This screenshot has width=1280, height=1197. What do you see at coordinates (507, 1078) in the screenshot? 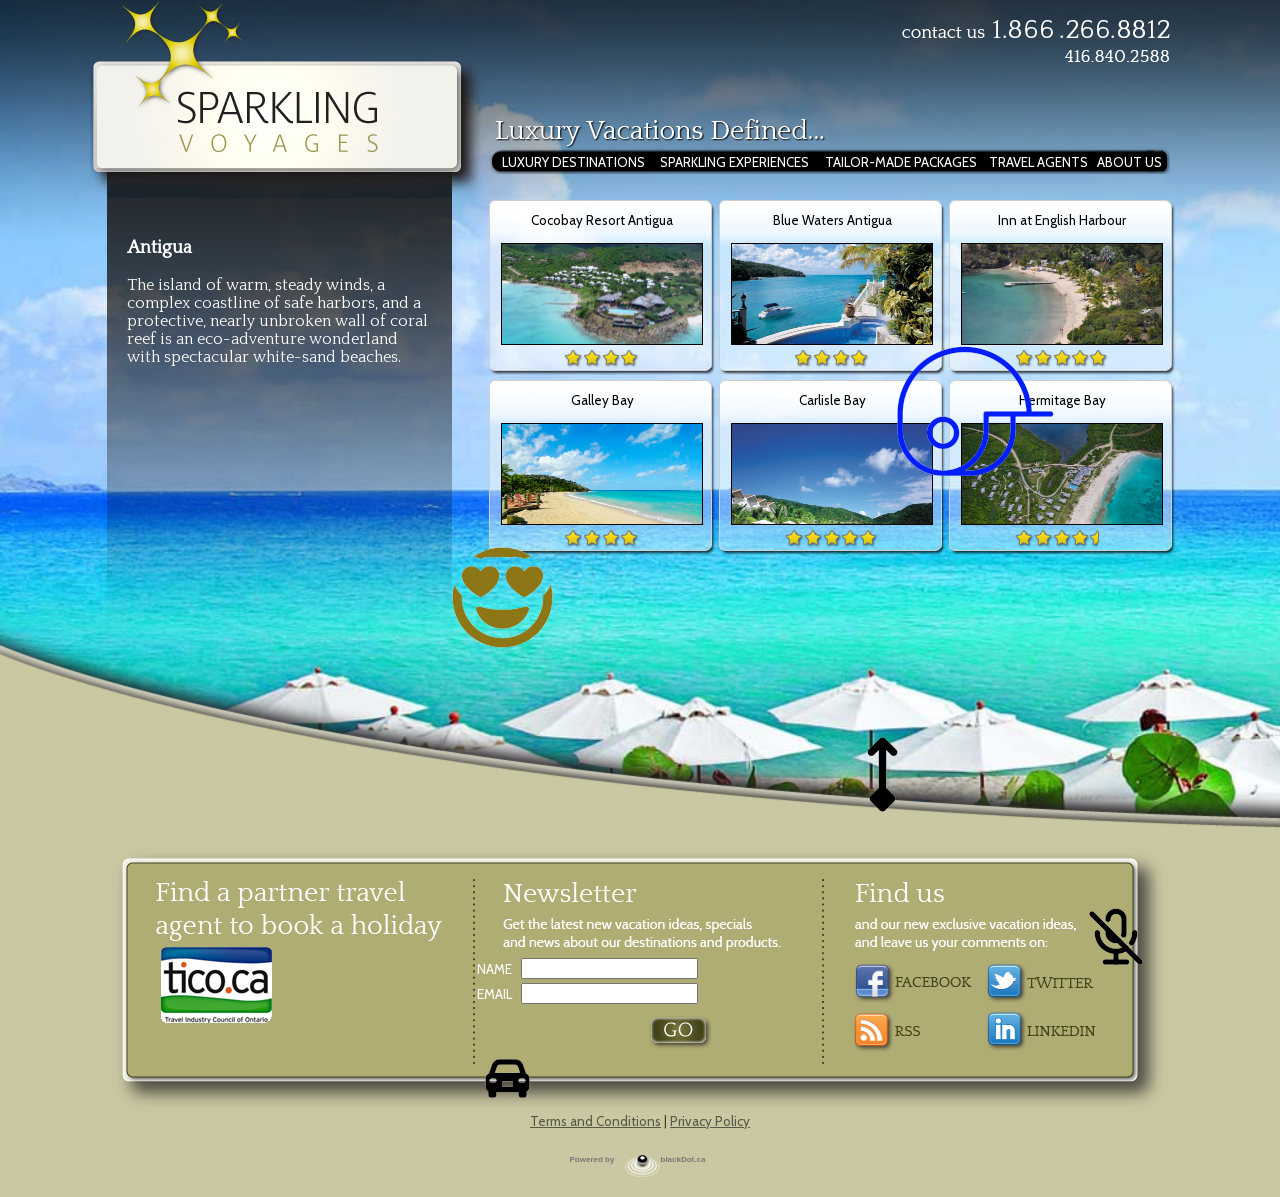
I see `view vehicle or car settings` at bounding box center [507, 1078].